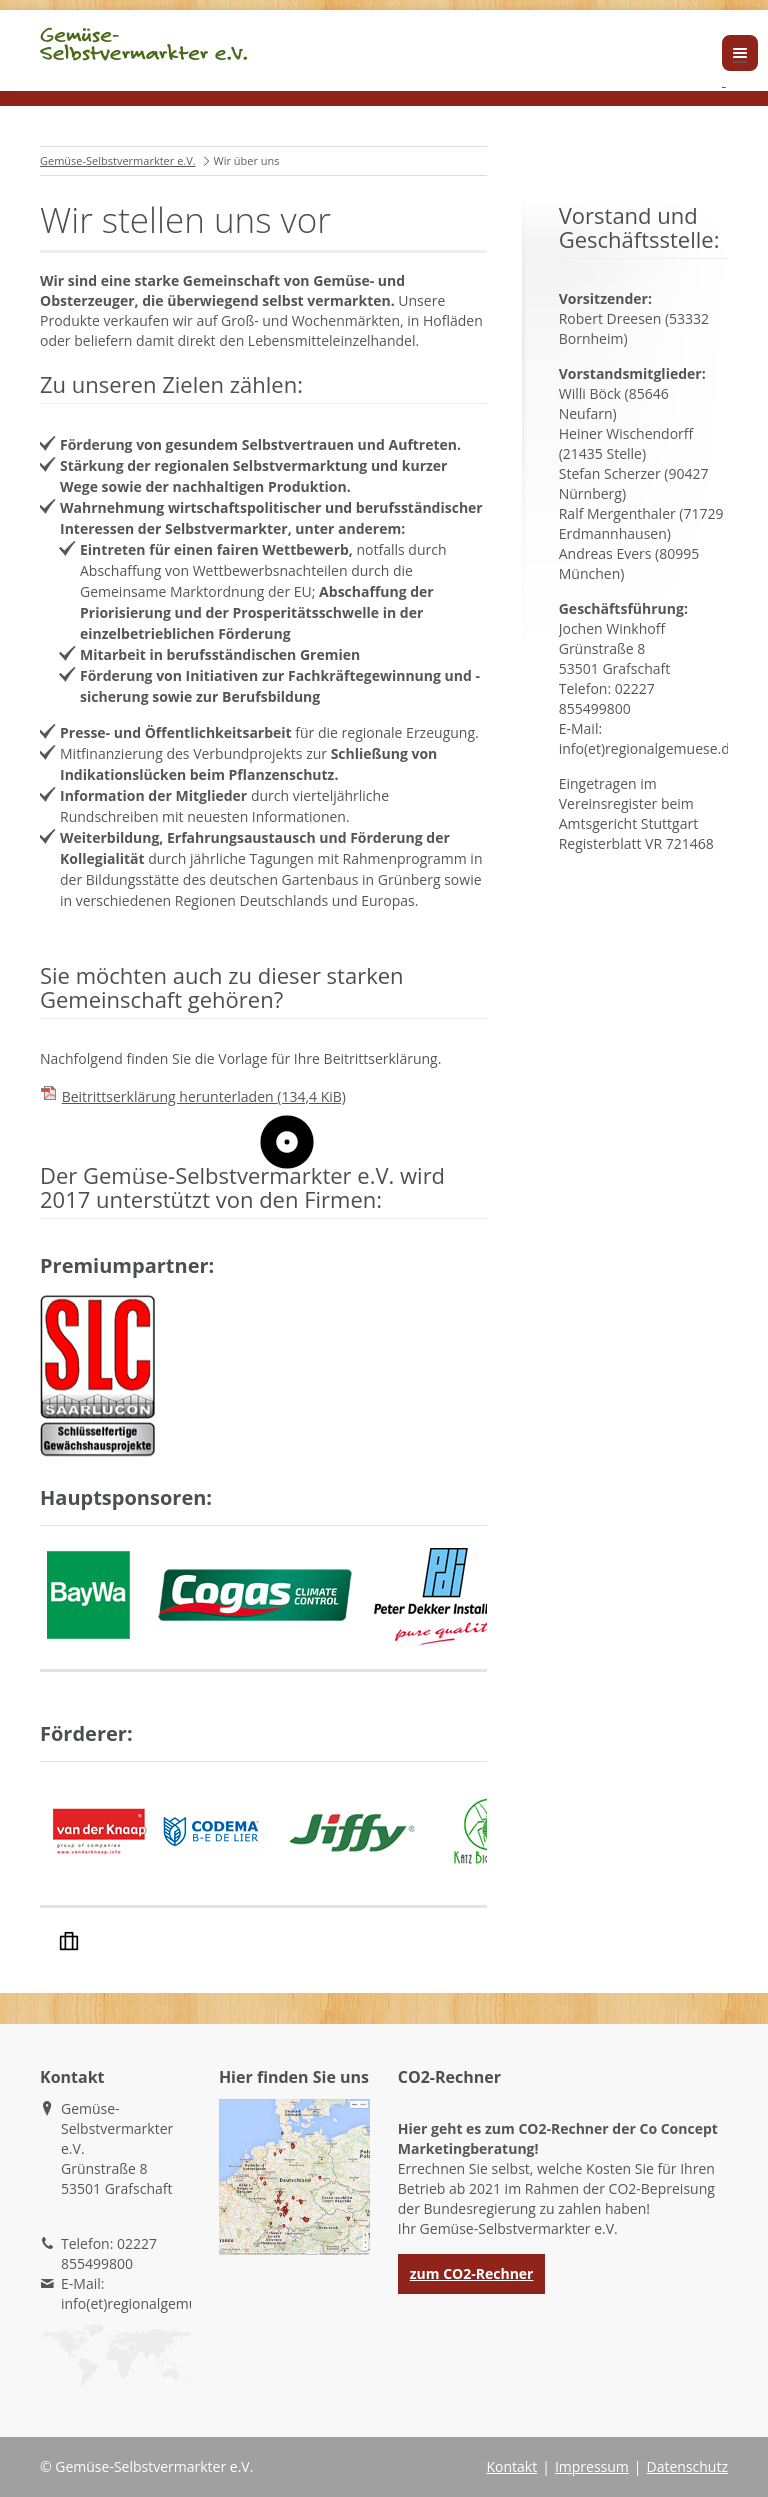  What do you see at coordinates (69, 1942) in the screenshot?
I see `access work or business documents` at bounding box center [69, 1942].